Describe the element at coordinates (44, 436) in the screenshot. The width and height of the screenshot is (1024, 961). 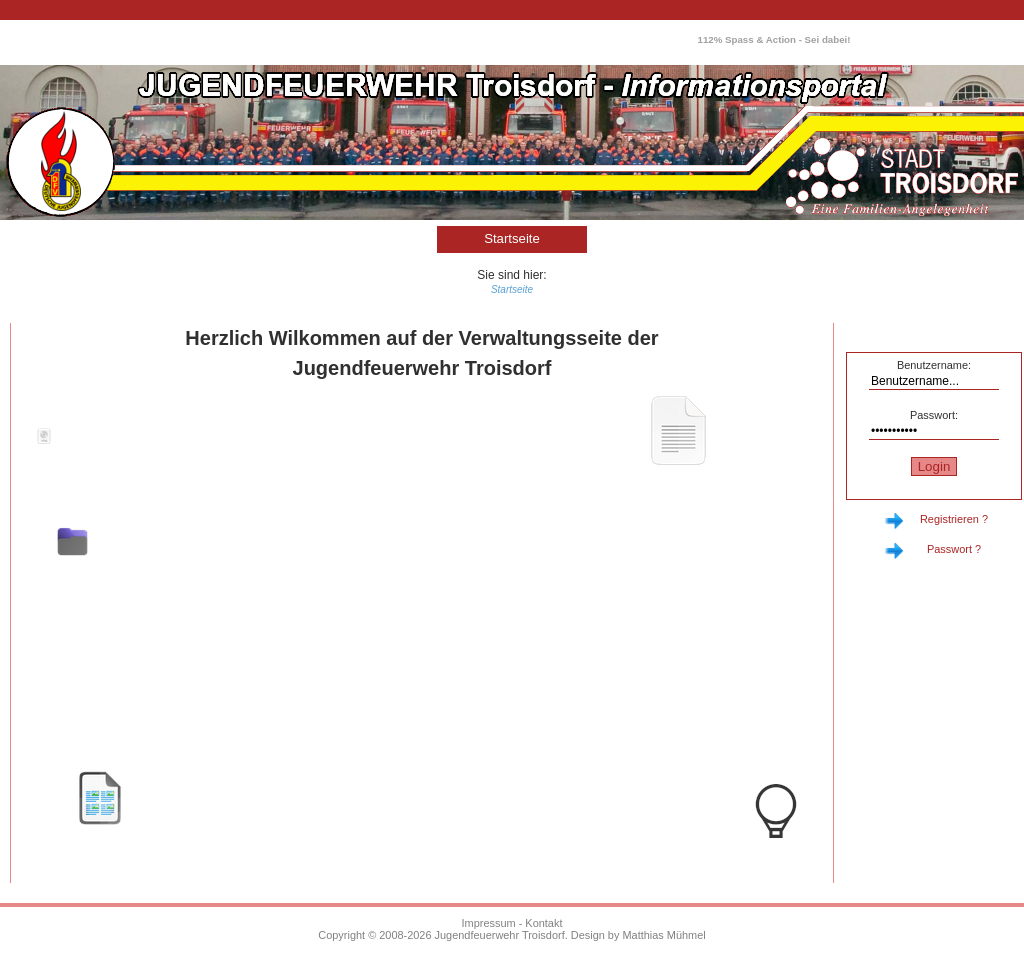
I see `raw disk image file type indicator` at that location.